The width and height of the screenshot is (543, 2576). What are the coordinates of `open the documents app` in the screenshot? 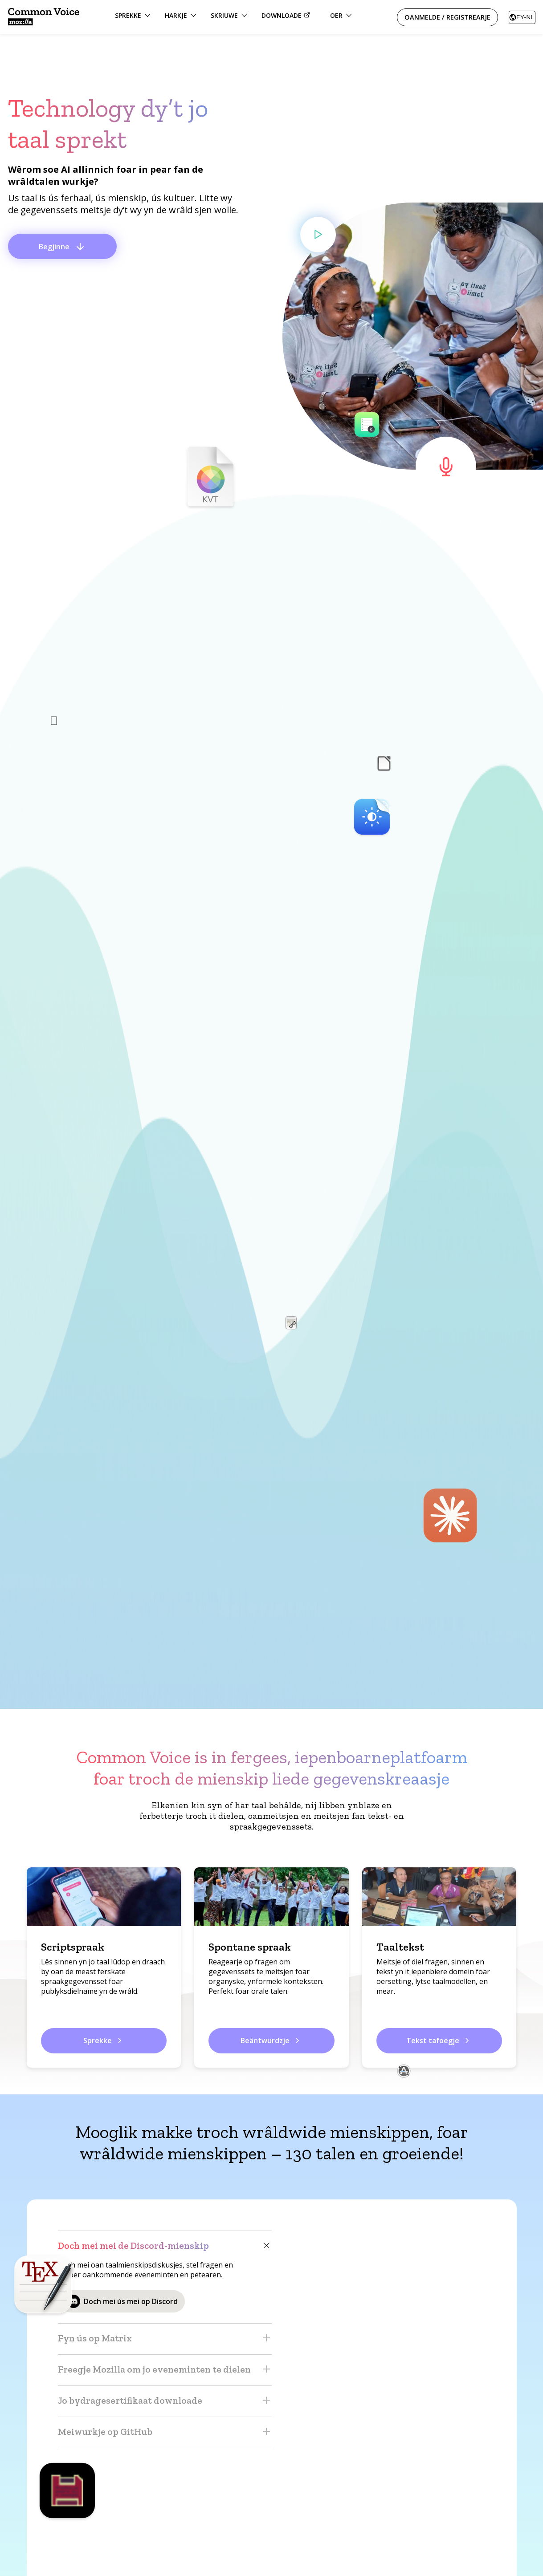 It's located at (291, 1322).